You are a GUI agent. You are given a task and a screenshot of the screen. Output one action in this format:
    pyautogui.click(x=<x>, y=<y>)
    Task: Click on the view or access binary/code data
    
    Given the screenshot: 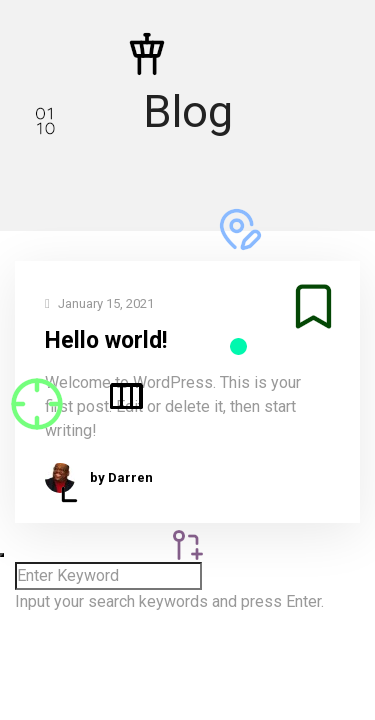 What is the action you would take?
    pyautogui.click(x=45, y=121)
    